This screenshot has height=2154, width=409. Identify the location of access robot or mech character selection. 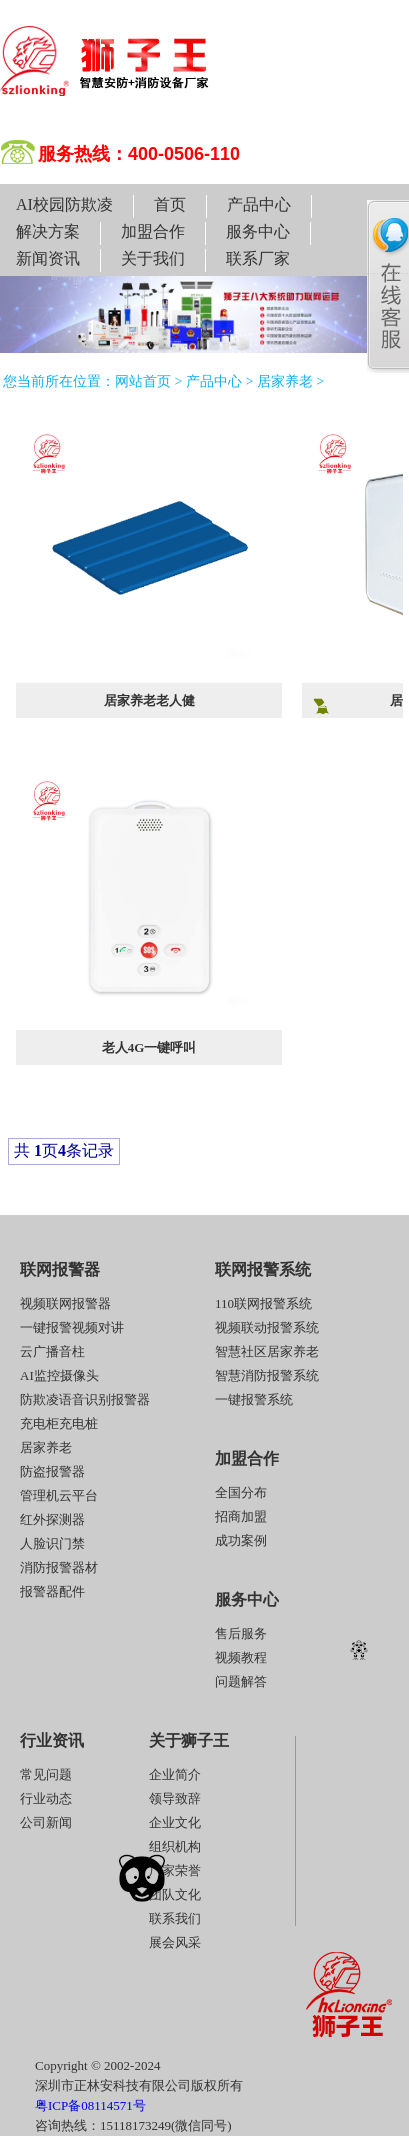
(359, 1650).